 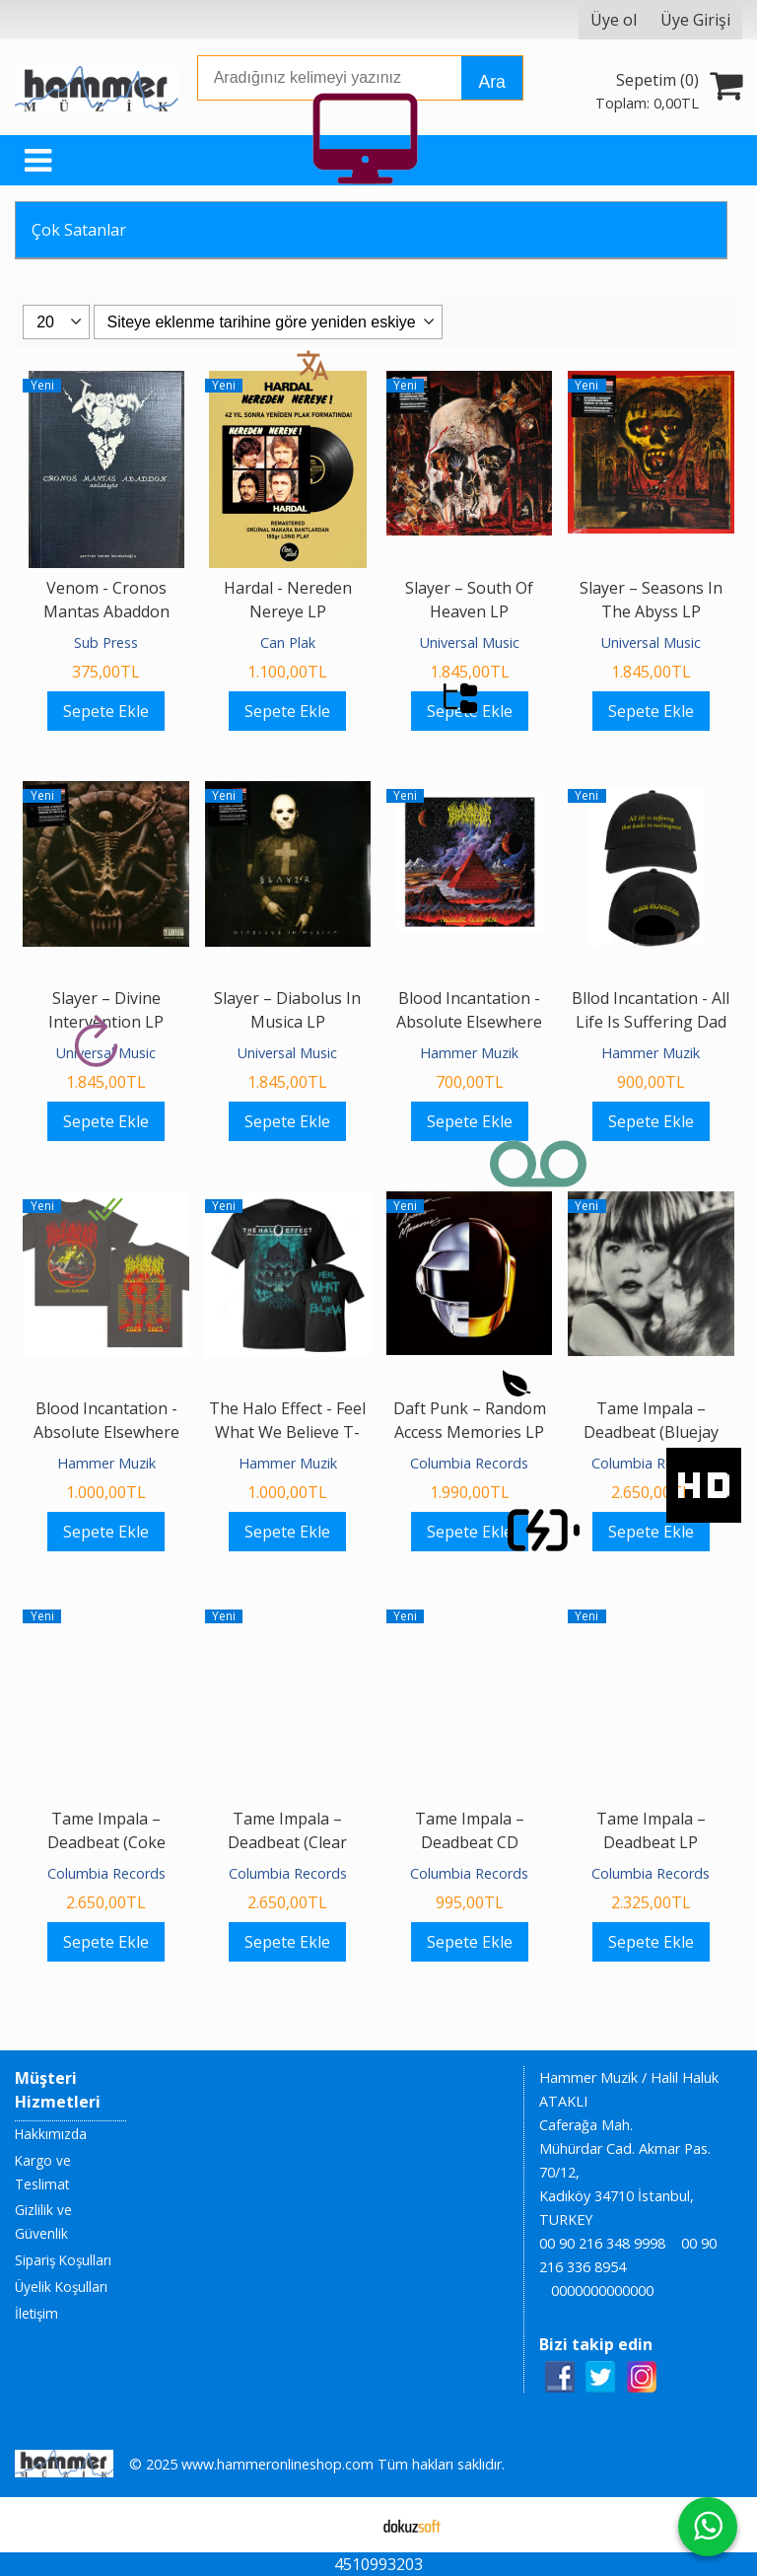 What do you see at coordinates (96, 1040) in the screenshot?
I see `refresh or reload the current page` at bounding box center [96, 1040].